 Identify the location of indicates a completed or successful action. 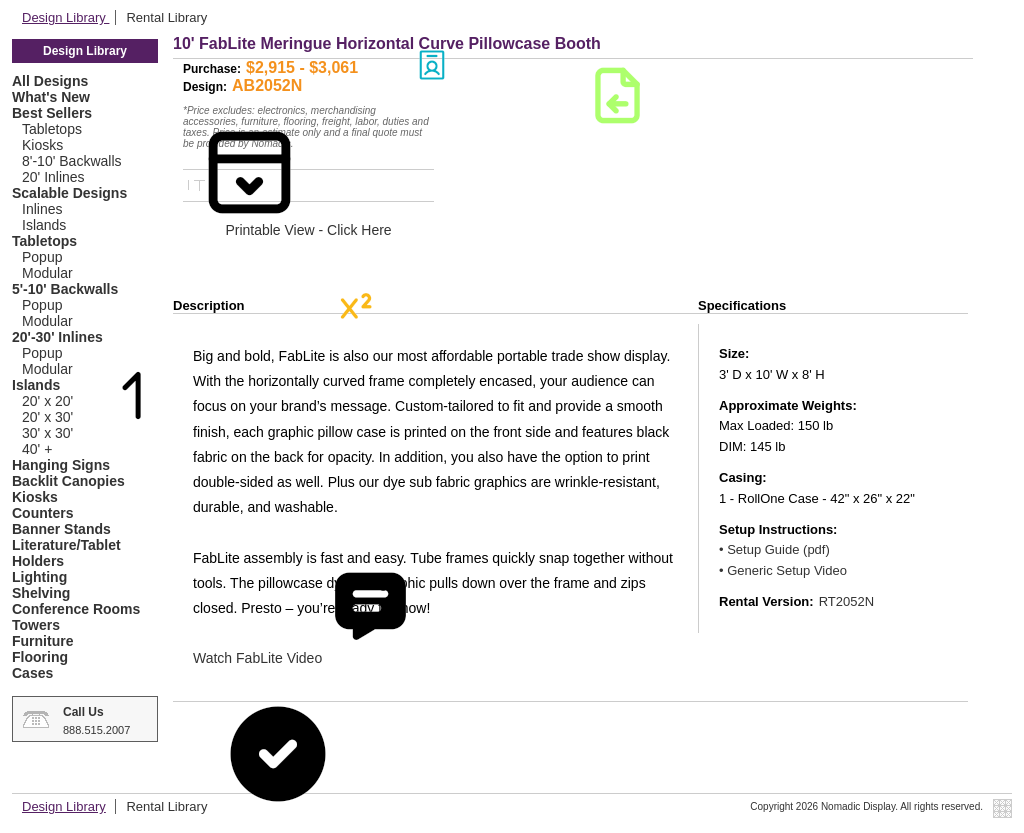
(278, 754).